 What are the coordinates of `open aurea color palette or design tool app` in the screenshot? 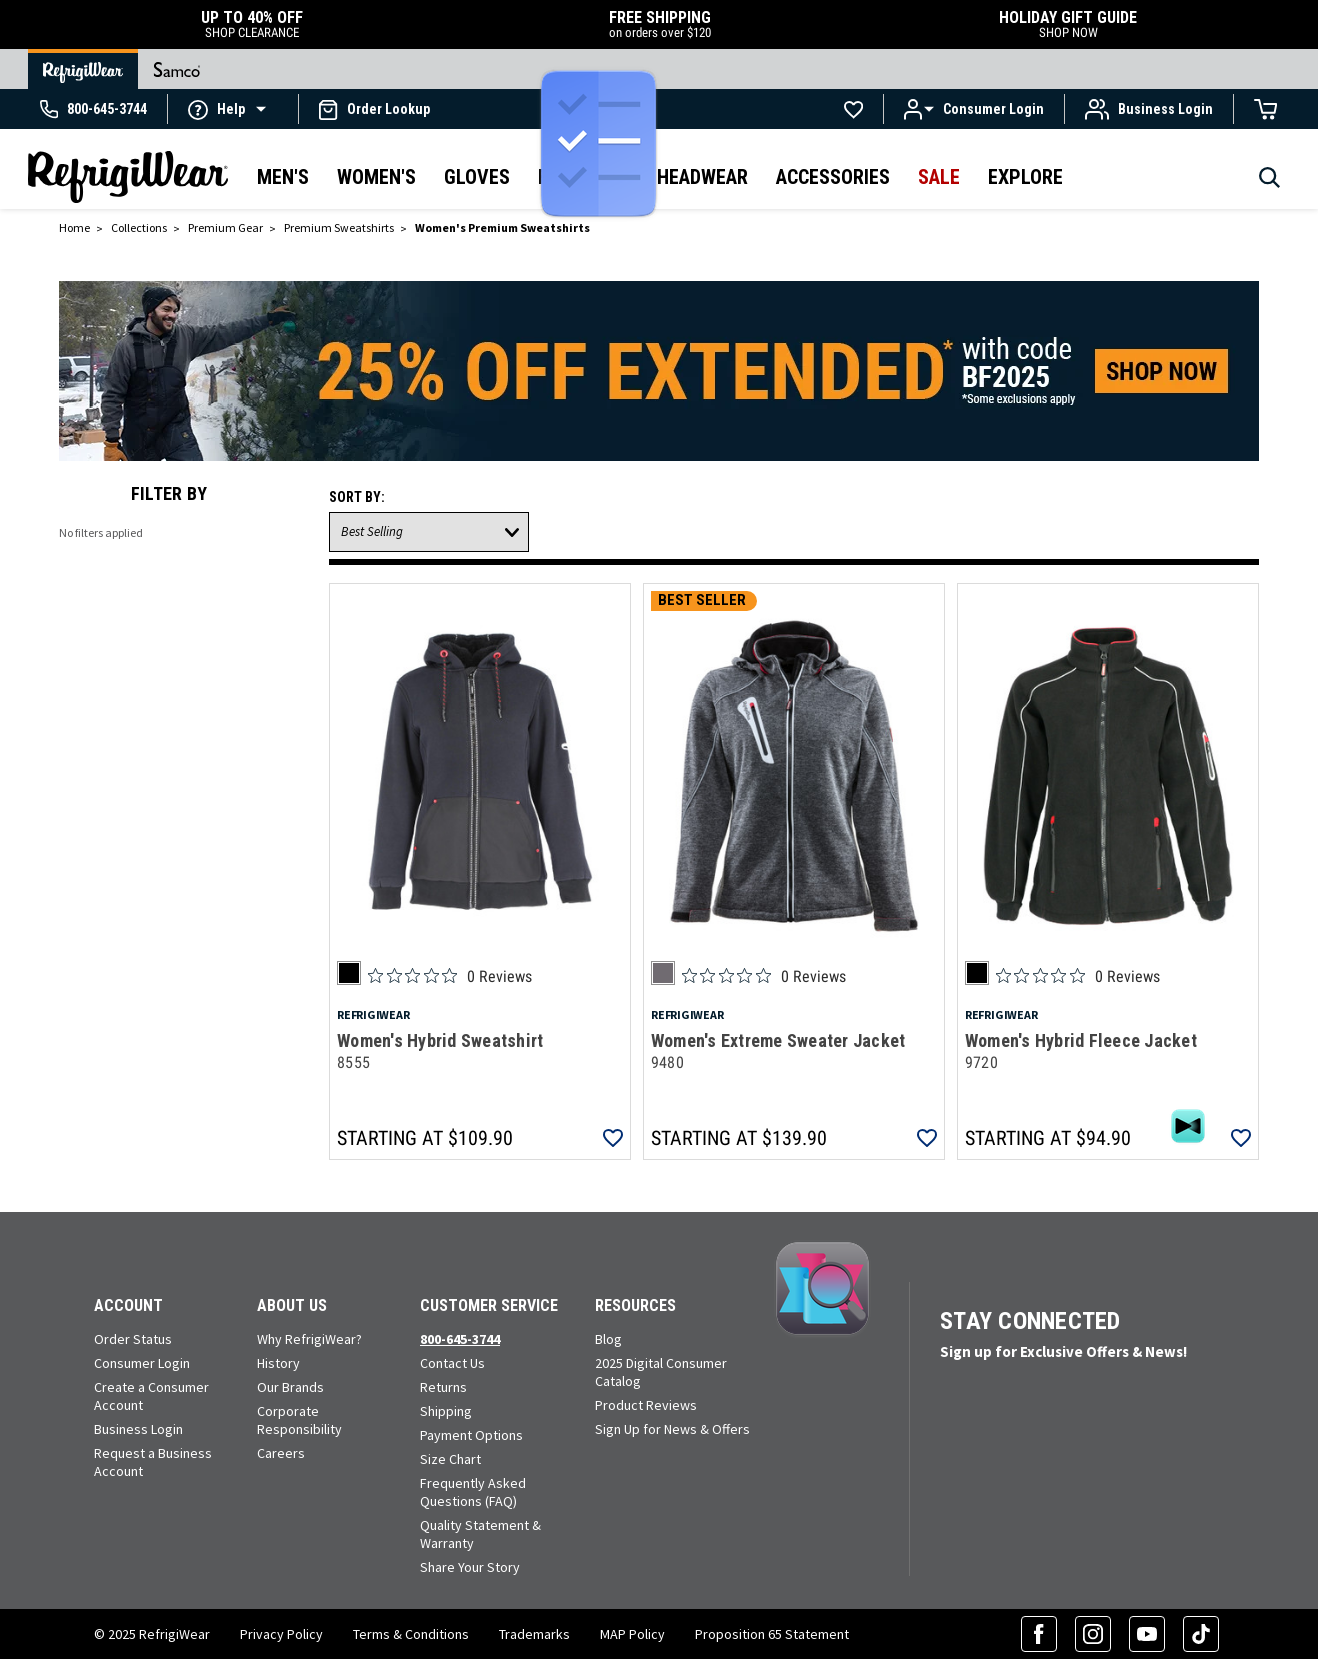 It's located at (822, 1288).